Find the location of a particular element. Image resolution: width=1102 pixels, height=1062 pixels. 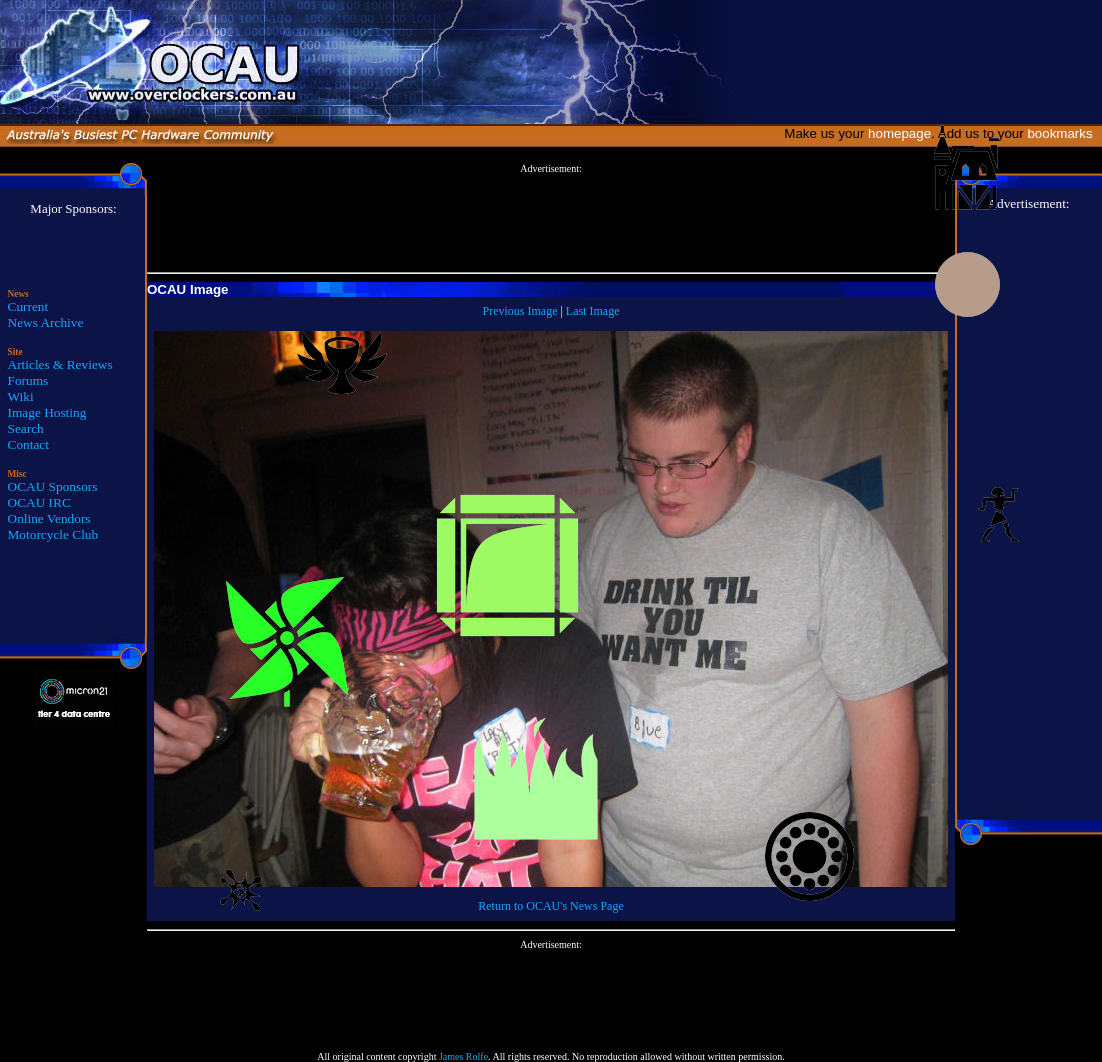

rotary dial or vintage phone interface is located at coordinates (809, 856).